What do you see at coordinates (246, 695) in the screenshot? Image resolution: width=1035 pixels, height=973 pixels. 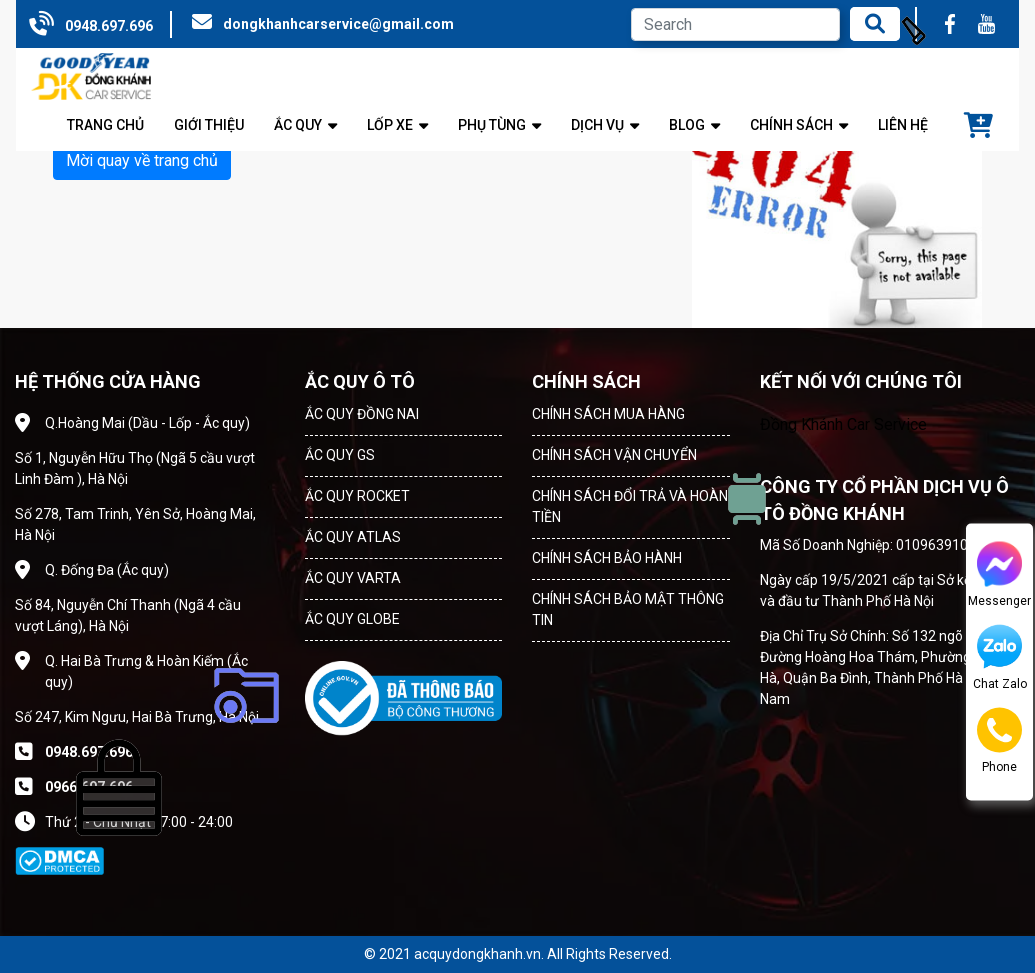 I see `navigate to the root directory` at bounding box center [246, 695].